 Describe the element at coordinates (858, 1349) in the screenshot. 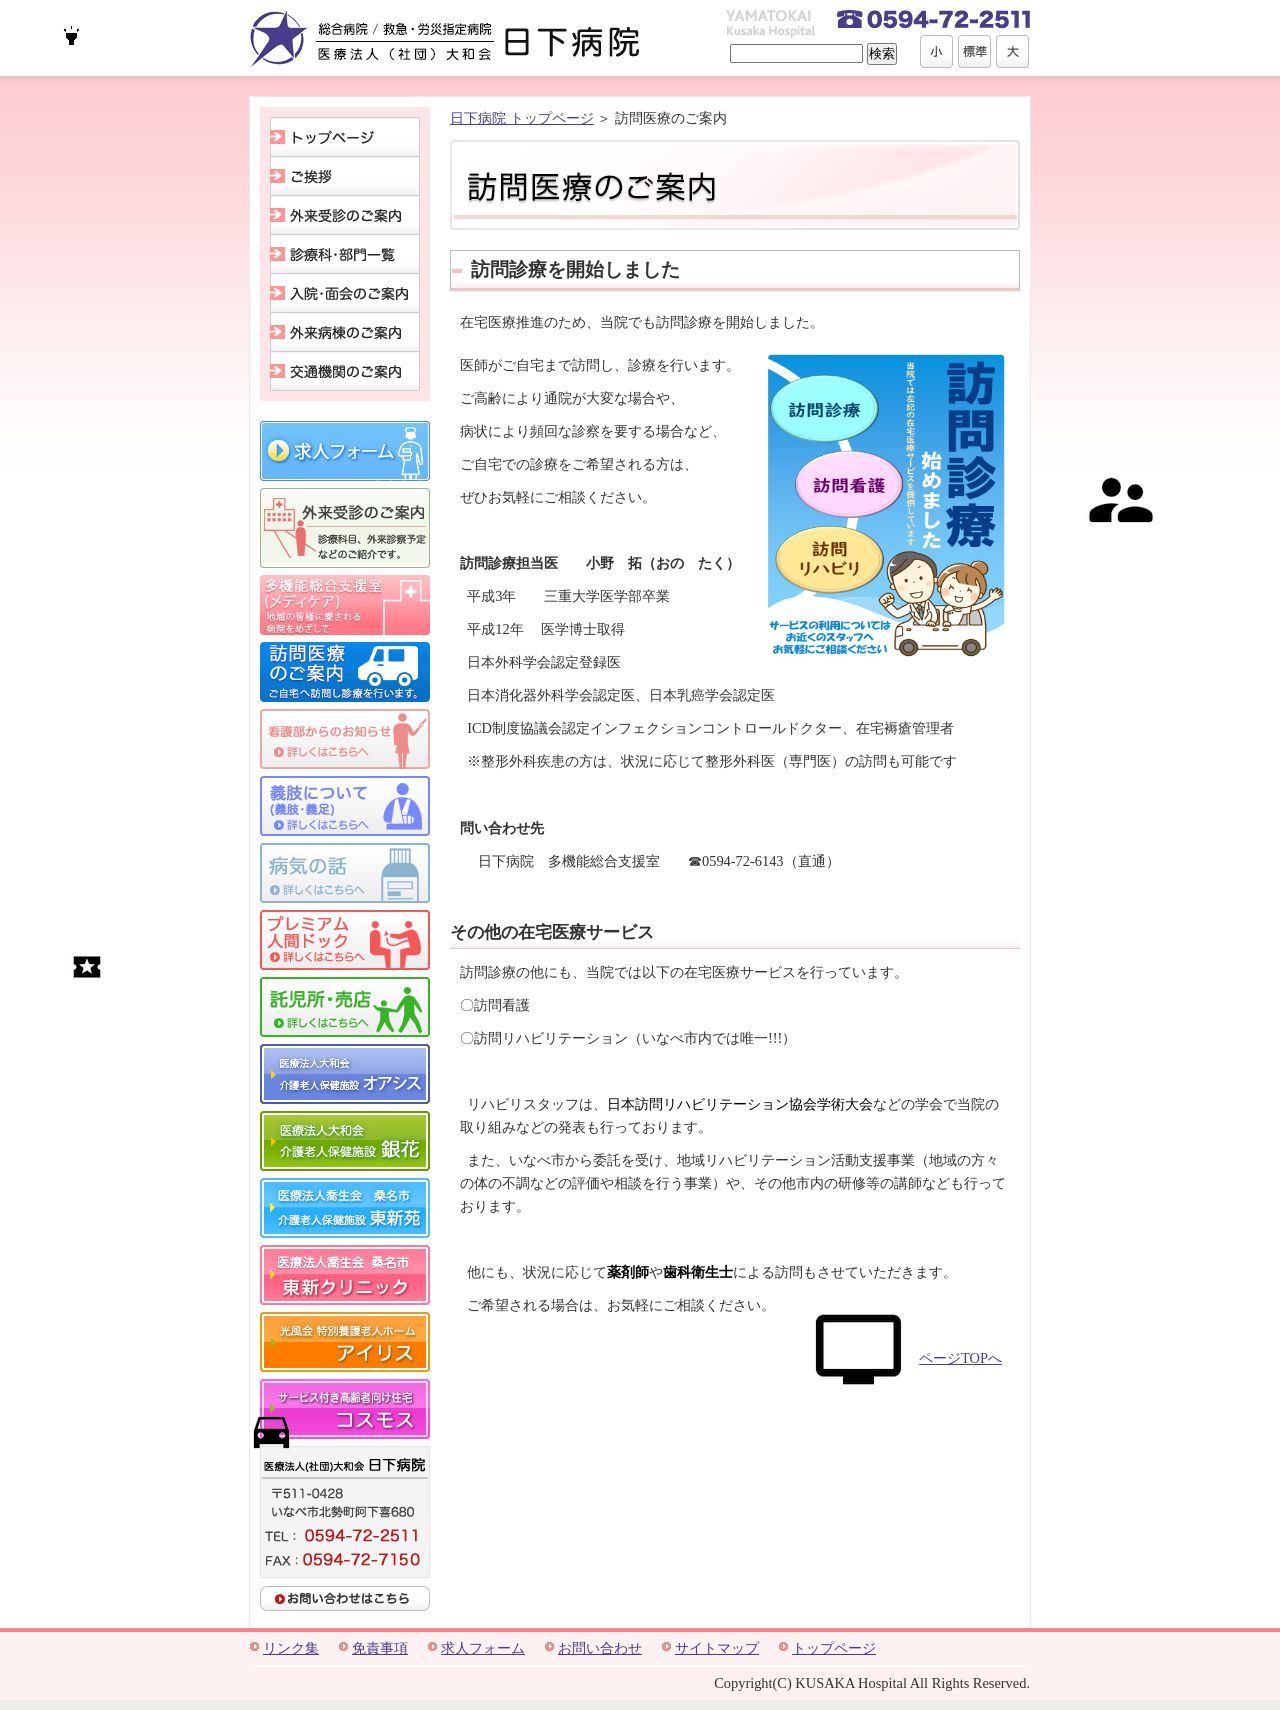

I see `access personal video or media content` at that location.